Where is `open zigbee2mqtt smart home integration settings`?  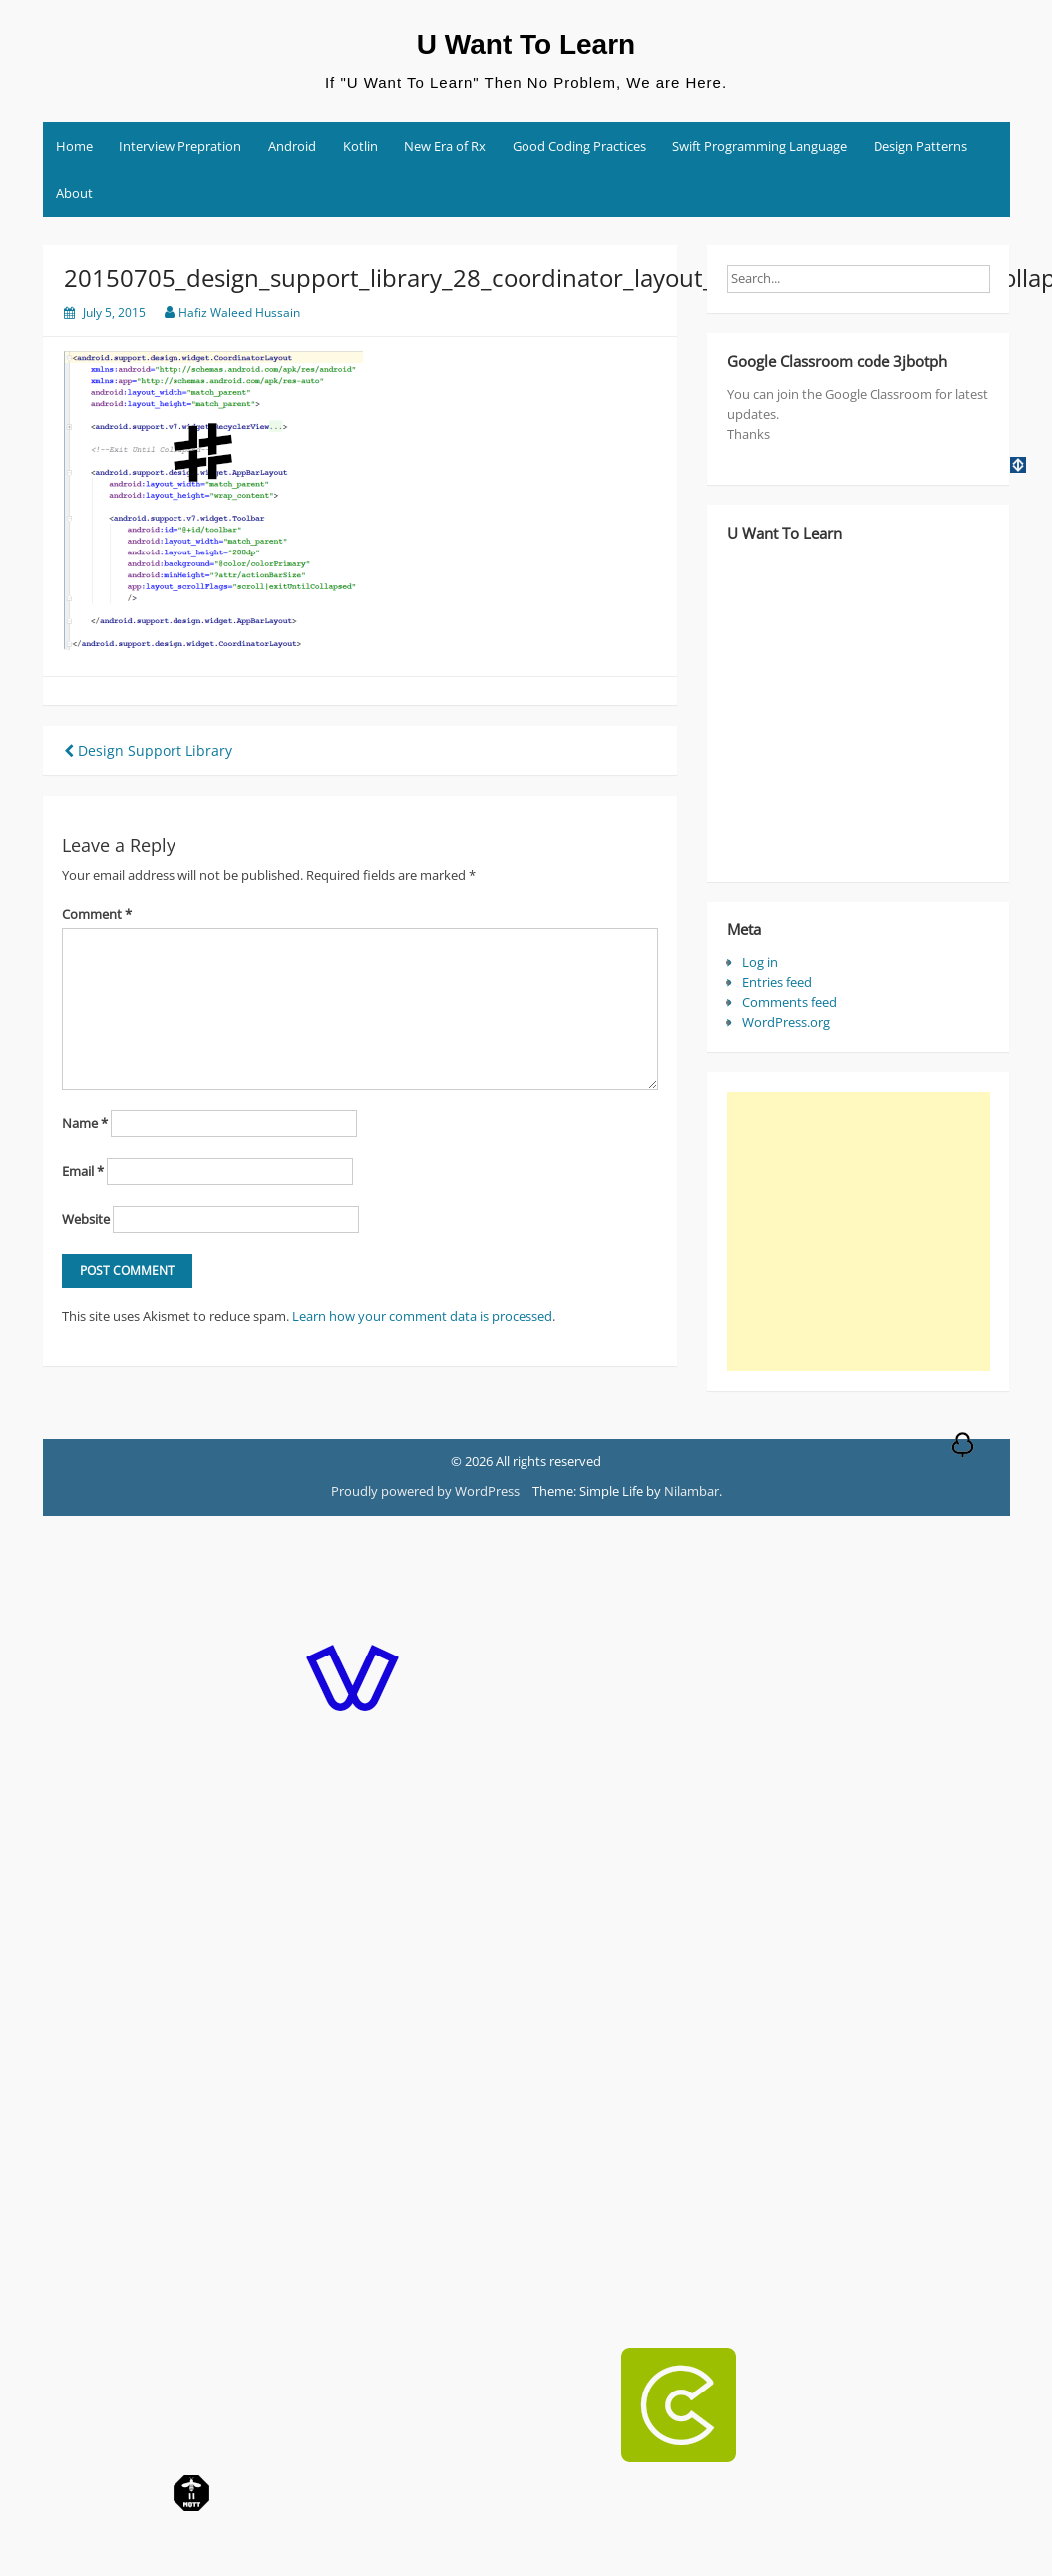
open zigbee2mqtt smart home integration settings is located at coordinates (191, 2493).